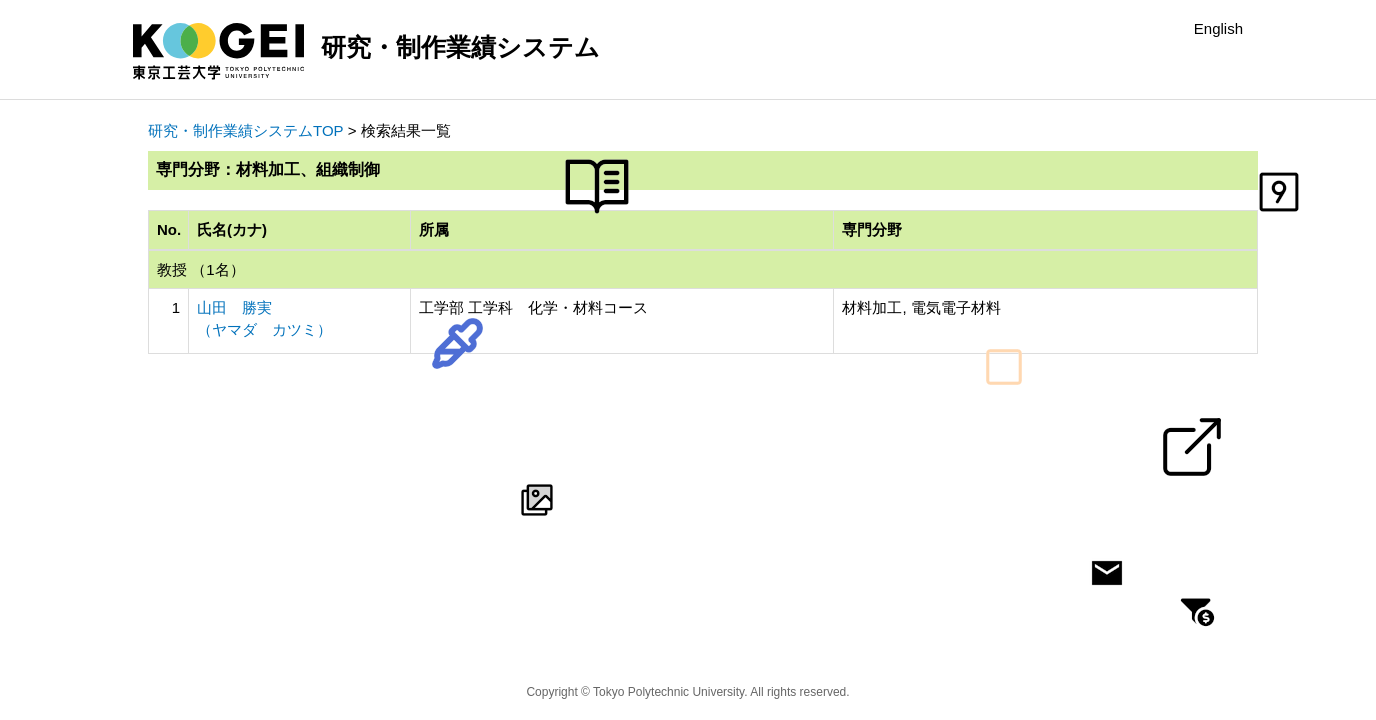 This screenshot has height=720, width=1376. What do you see at coordinates (457, 343) in the screenshot?
I see `pick a color from the canvas` at bounding box center [457, 343].